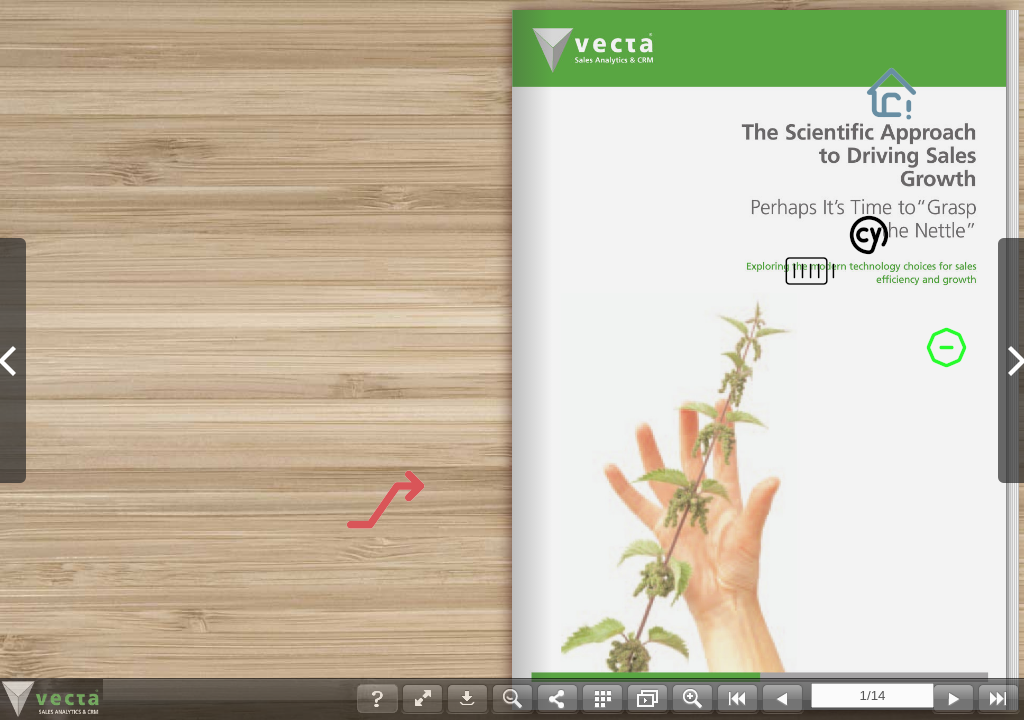 This screenshot has height=720, width=1024. I want to click on view upward trend or growth, so click(385, 501).